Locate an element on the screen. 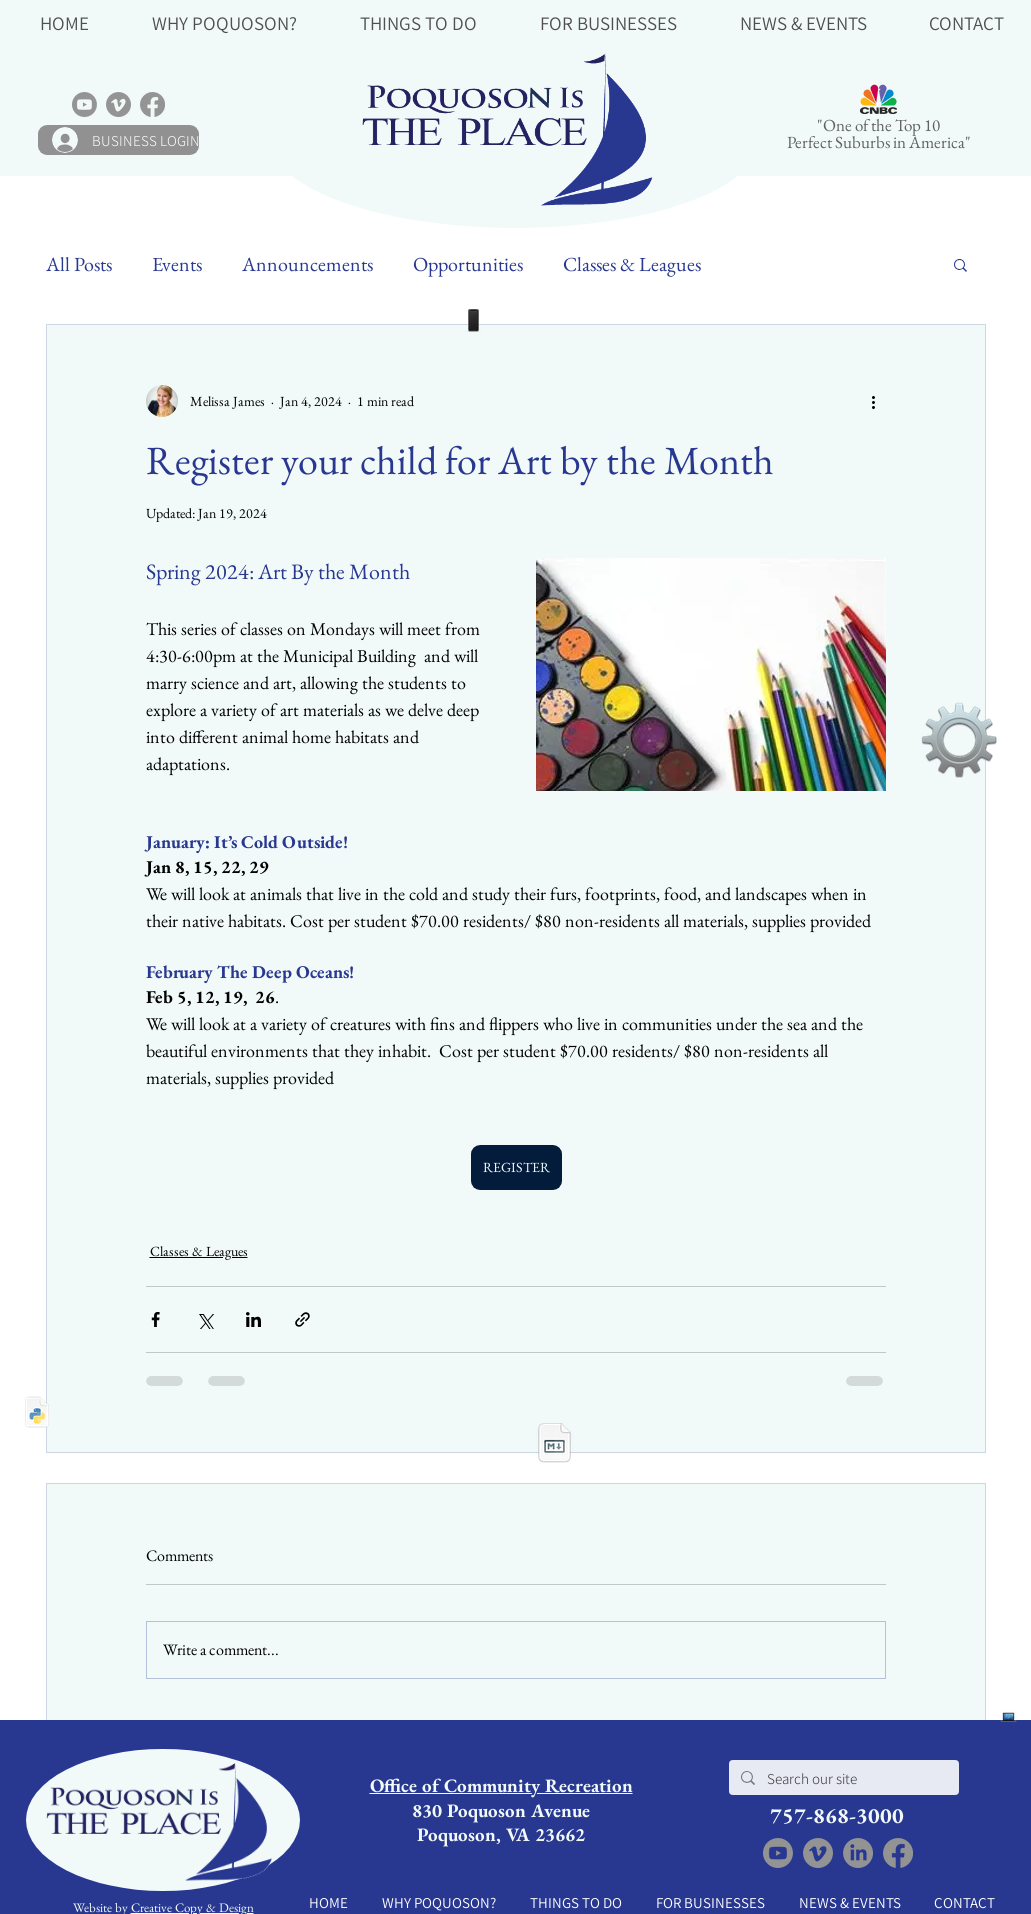  a markdown text file is located at coordinates (554, 1442).